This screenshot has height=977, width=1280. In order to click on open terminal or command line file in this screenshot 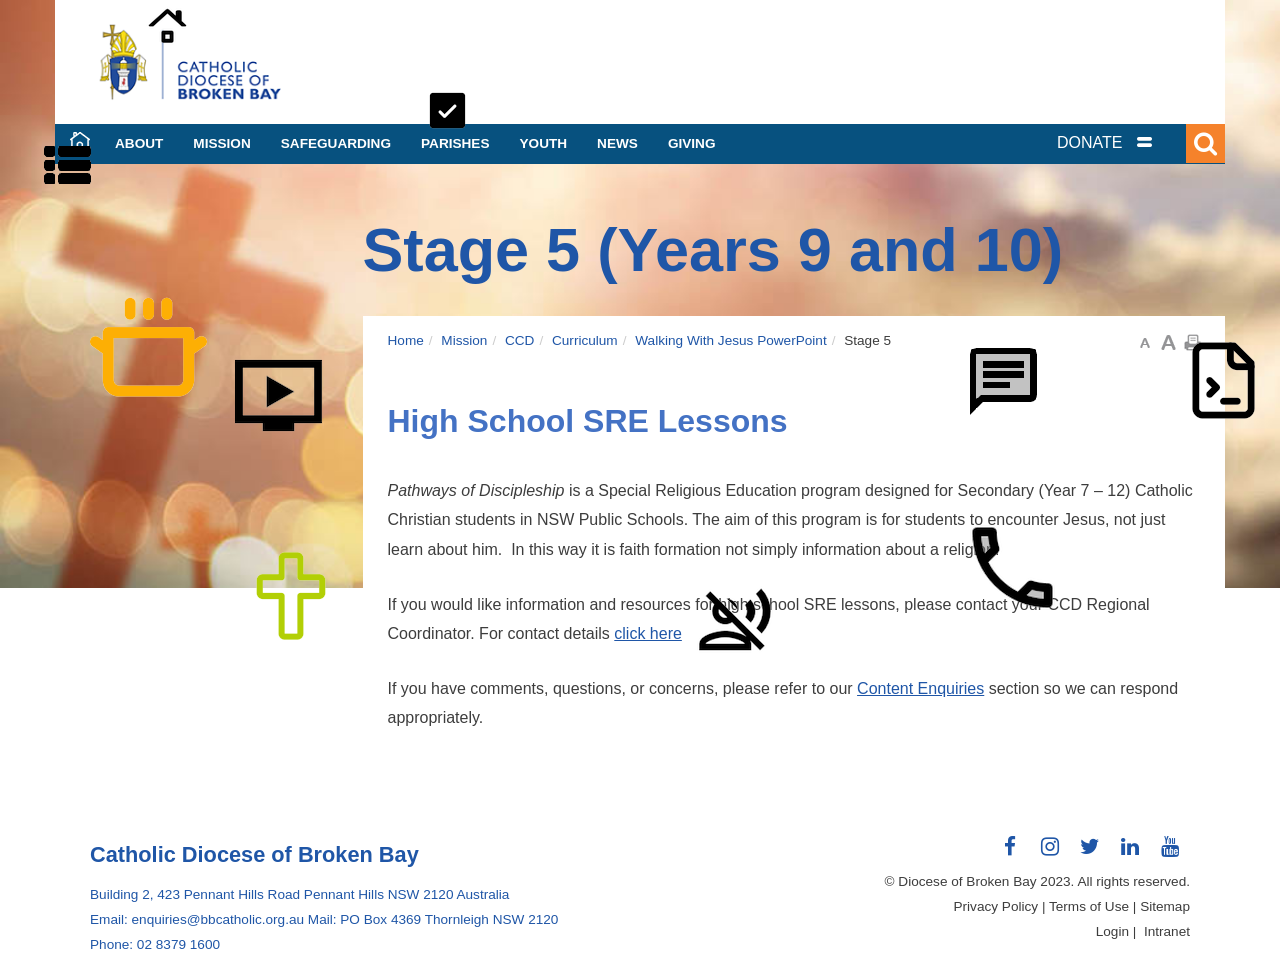, I will do `click(1223, 380)`.